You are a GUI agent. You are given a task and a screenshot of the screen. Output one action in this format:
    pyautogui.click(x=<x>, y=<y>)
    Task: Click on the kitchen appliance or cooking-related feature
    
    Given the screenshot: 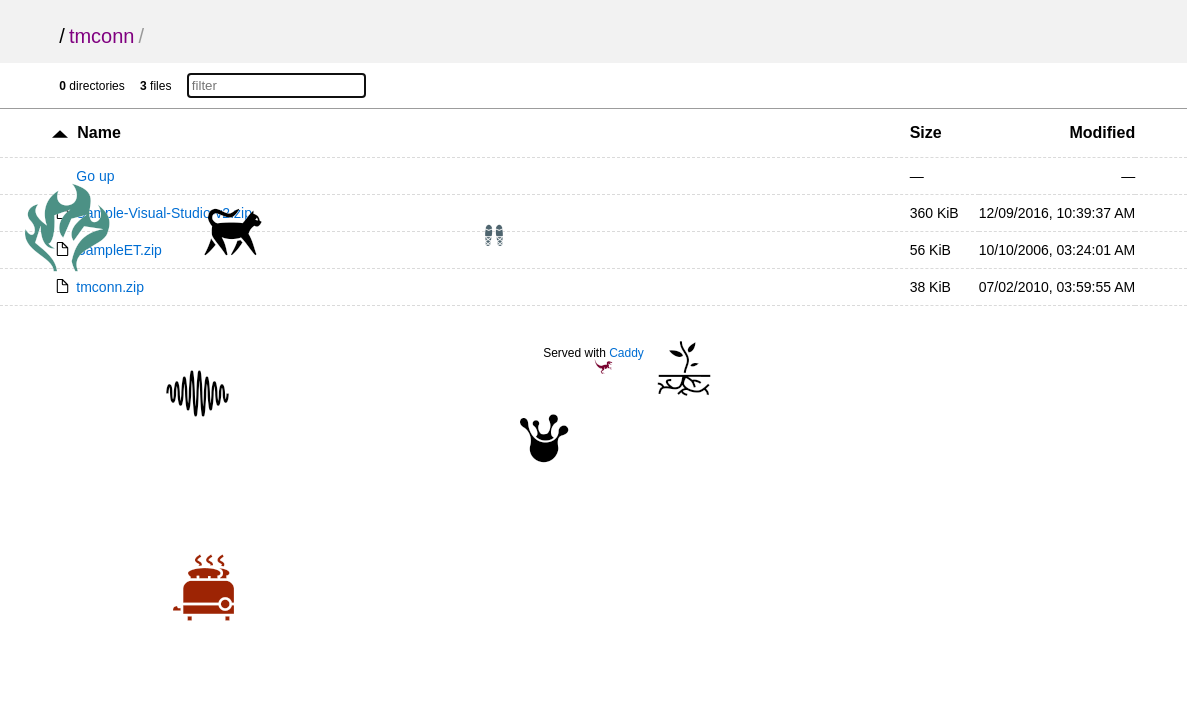 What is the action you would take?
    pyautogui.click(x=203, y=587)
    